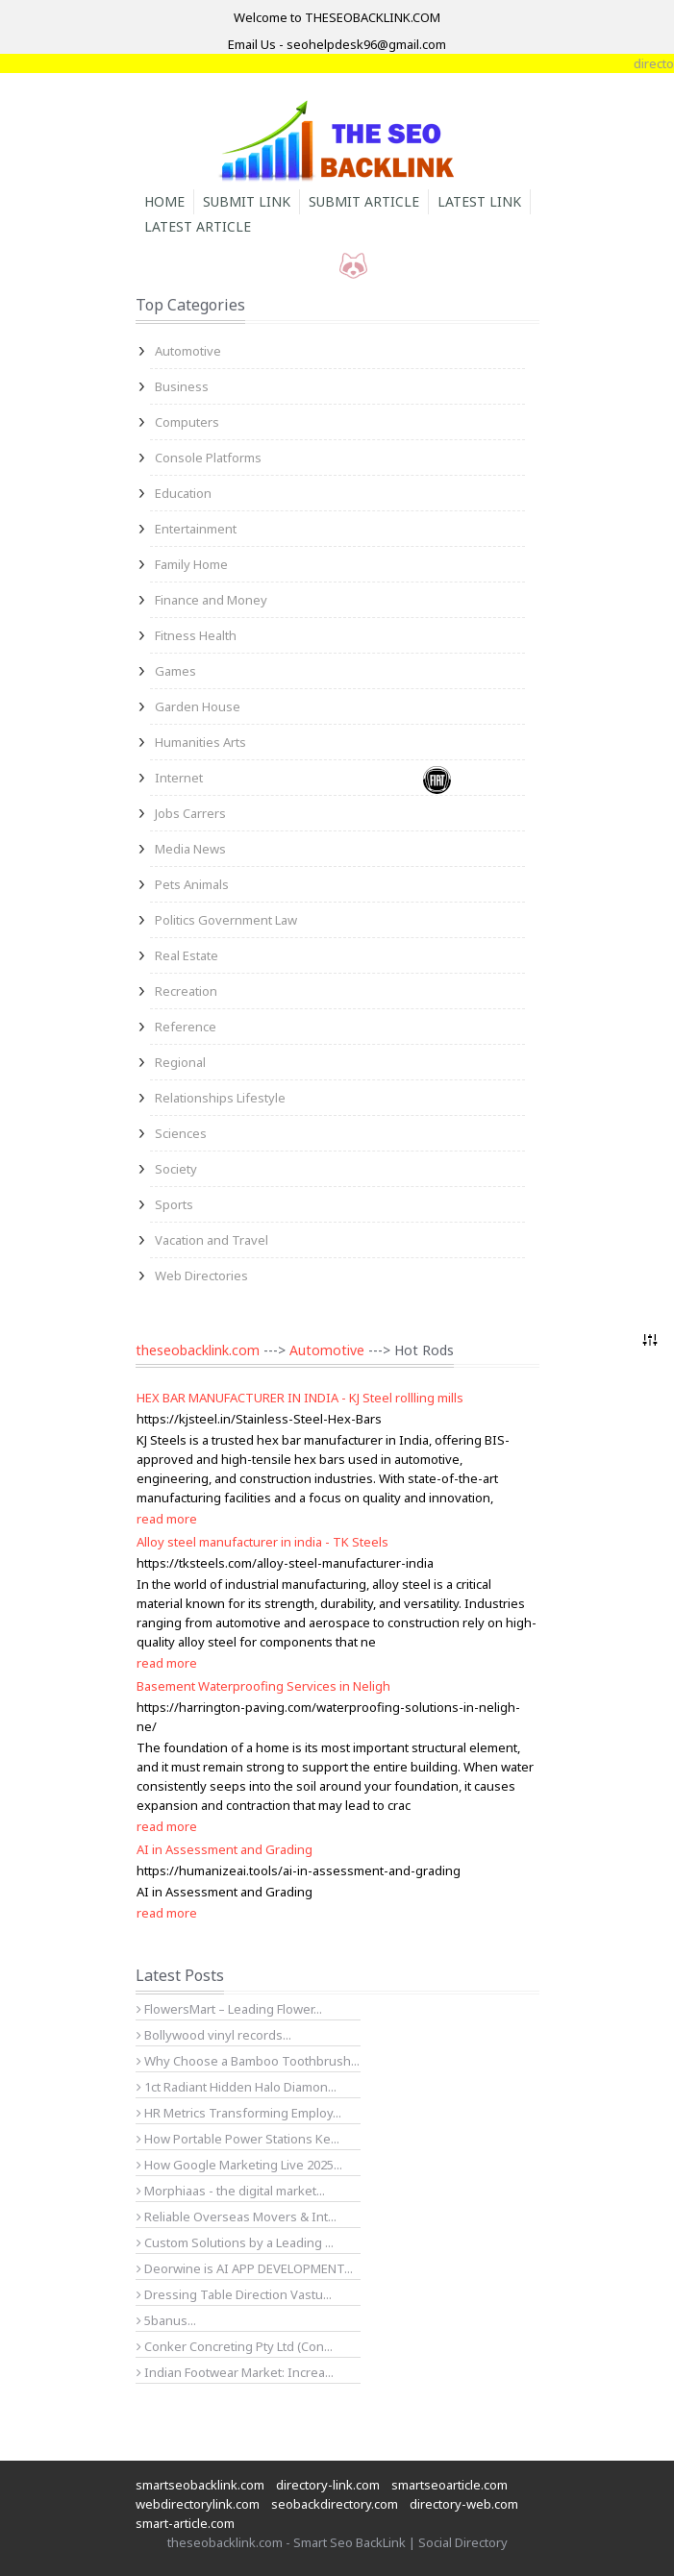 The width and height of the screenshot is (674, 2576). What do you see at coordinates (650, 1340) in the screenshot?
I see `access audio equalizer settings` at bounding box center [650, 1340].